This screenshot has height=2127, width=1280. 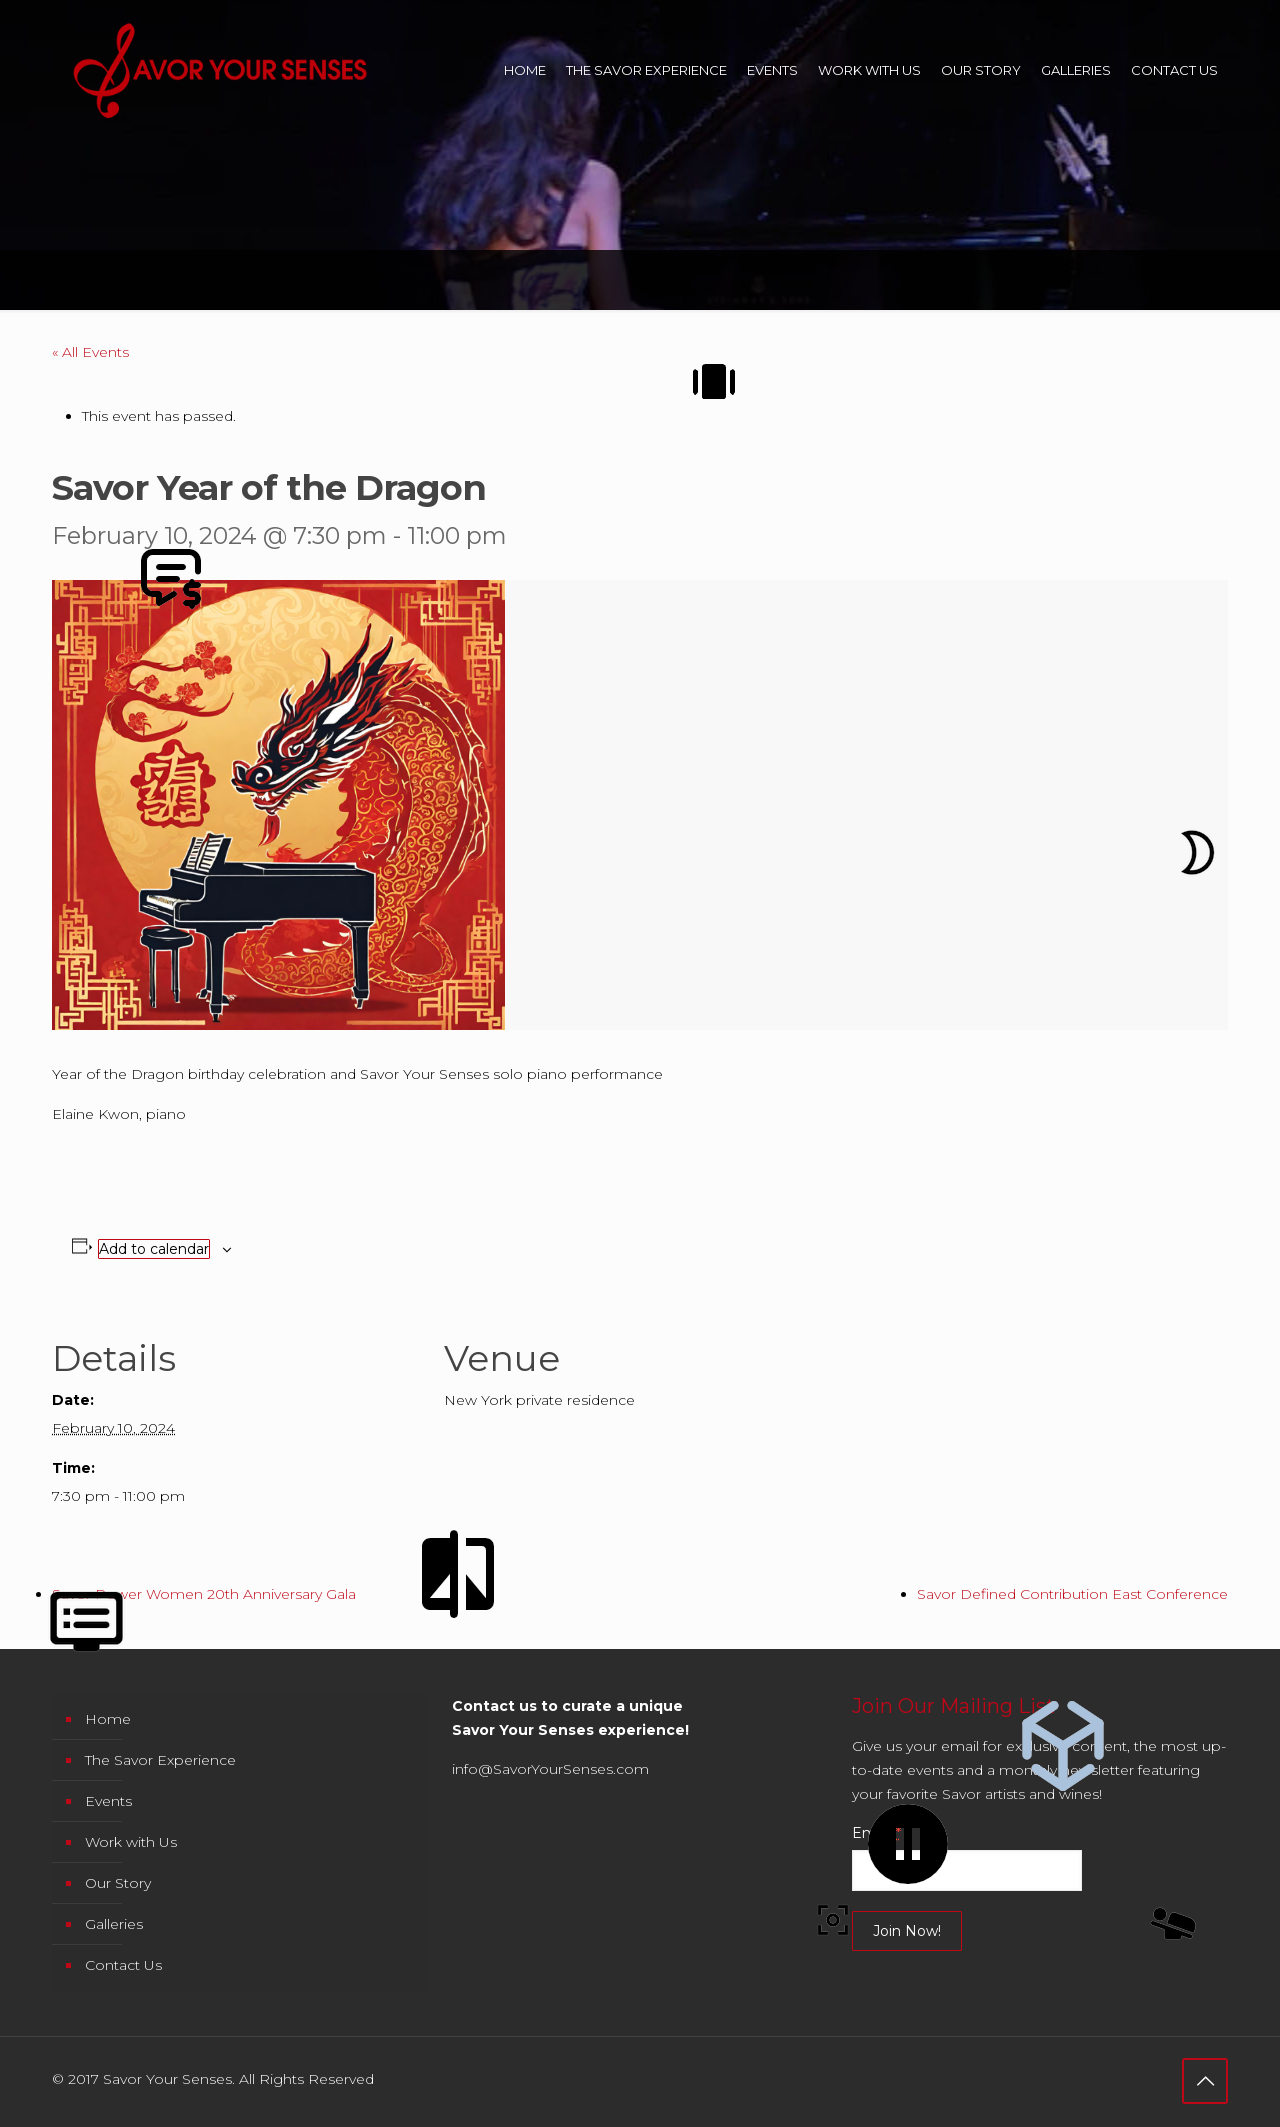 I want to click on view payment or transaction messages, so click(x=171, y=576).